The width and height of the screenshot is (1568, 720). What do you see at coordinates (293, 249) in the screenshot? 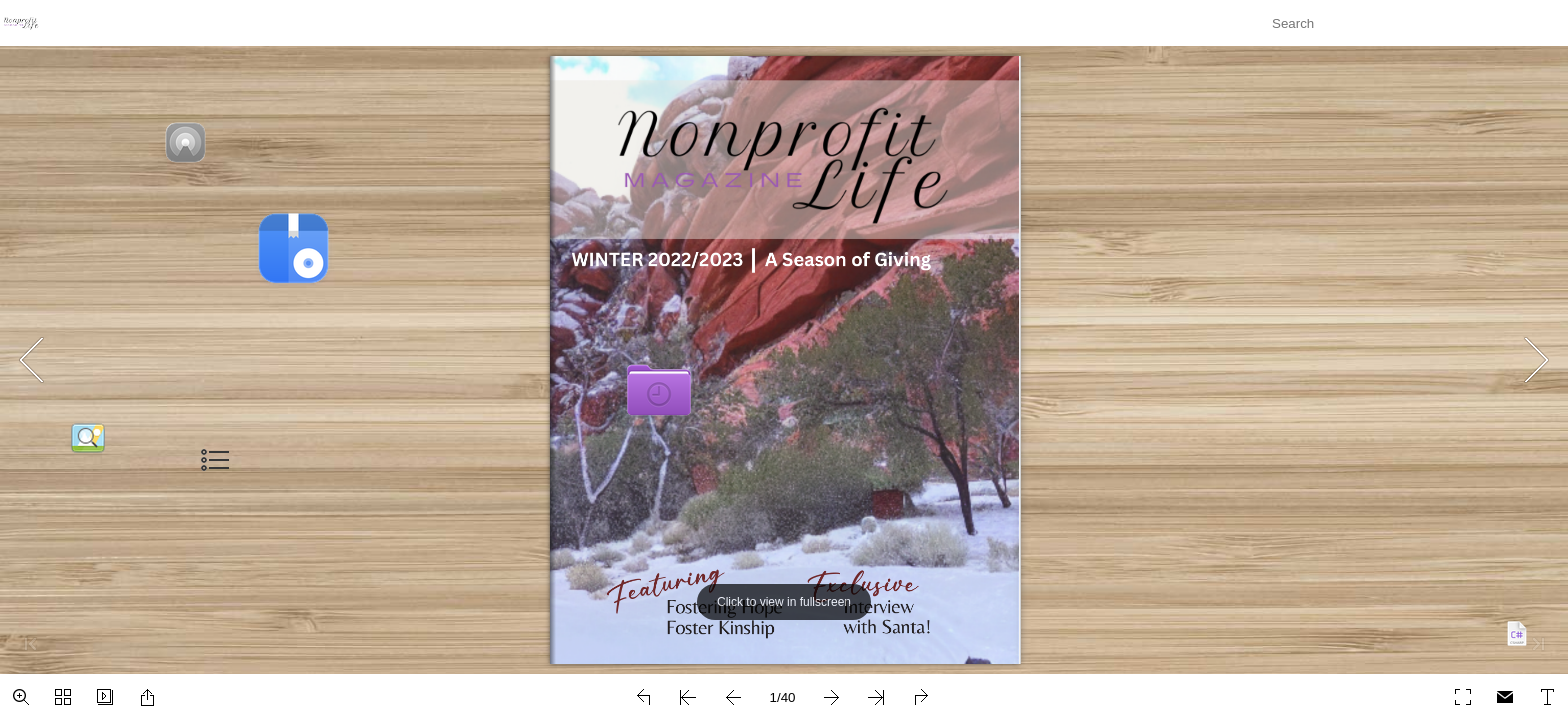
I see `access input source or keyboard layout settings` at bounding box center [293, 249].